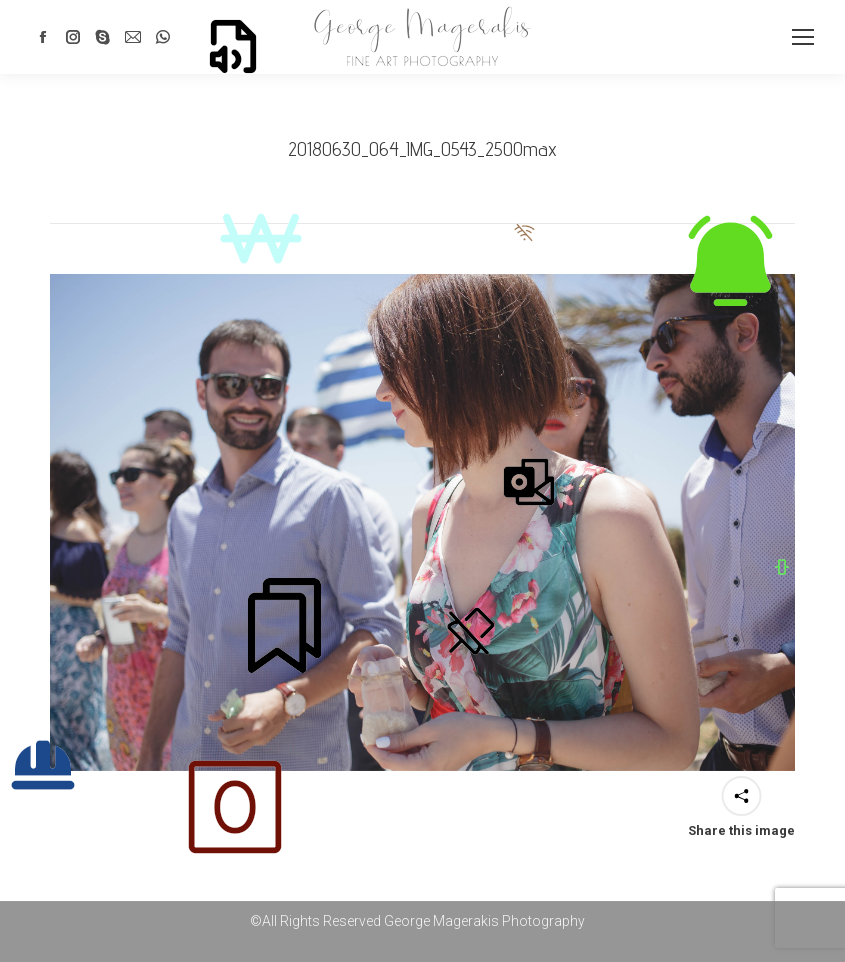 The width and height of the screenshot is (845, 962). What do you see at coordinates (469, 633) in the screenshot?
I see `unpin an item from its current position` at bounding box center [469, 633].